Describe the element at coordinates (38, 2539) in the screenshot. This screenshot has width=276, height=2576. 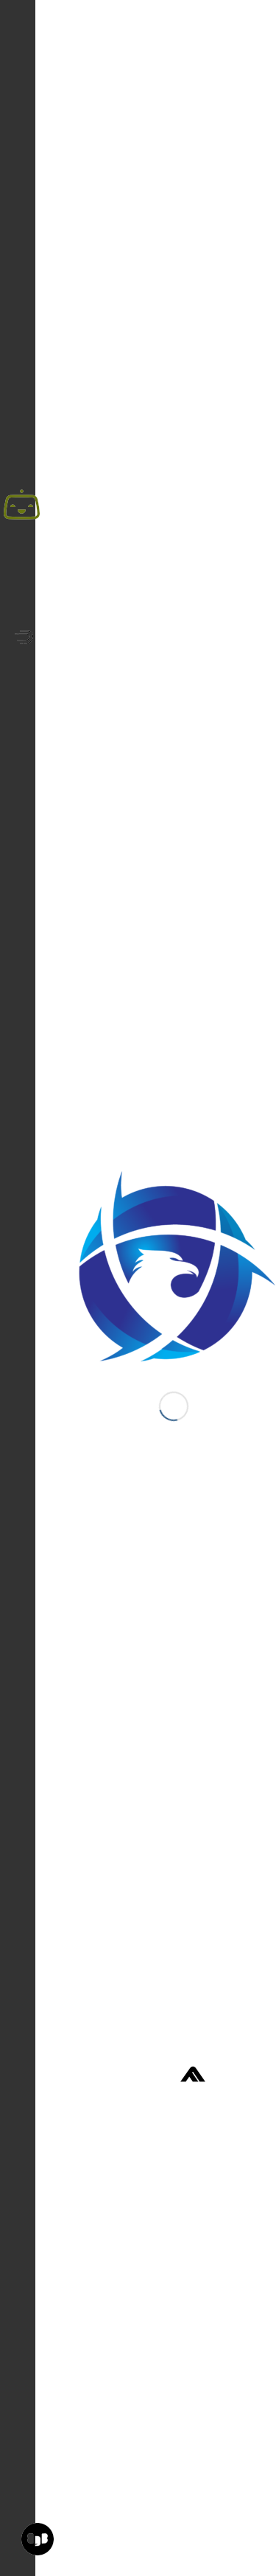
I see `EnterpriseDB company logo` at that location.